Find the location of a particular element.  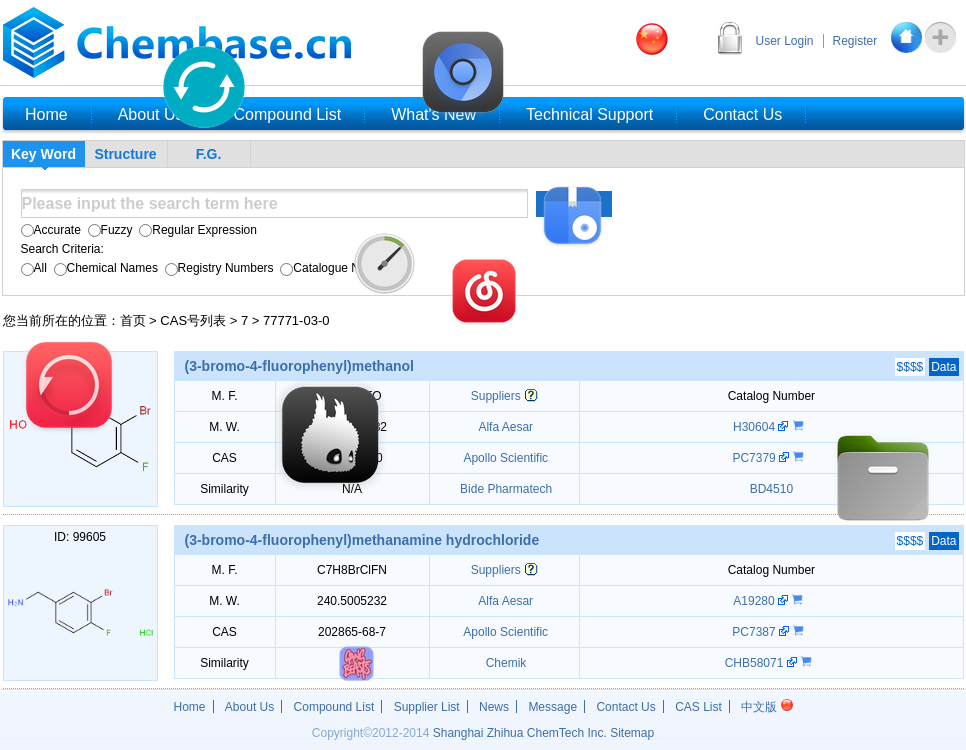

indicates file or folder is currently syncing is located at coordinates (204, 87).